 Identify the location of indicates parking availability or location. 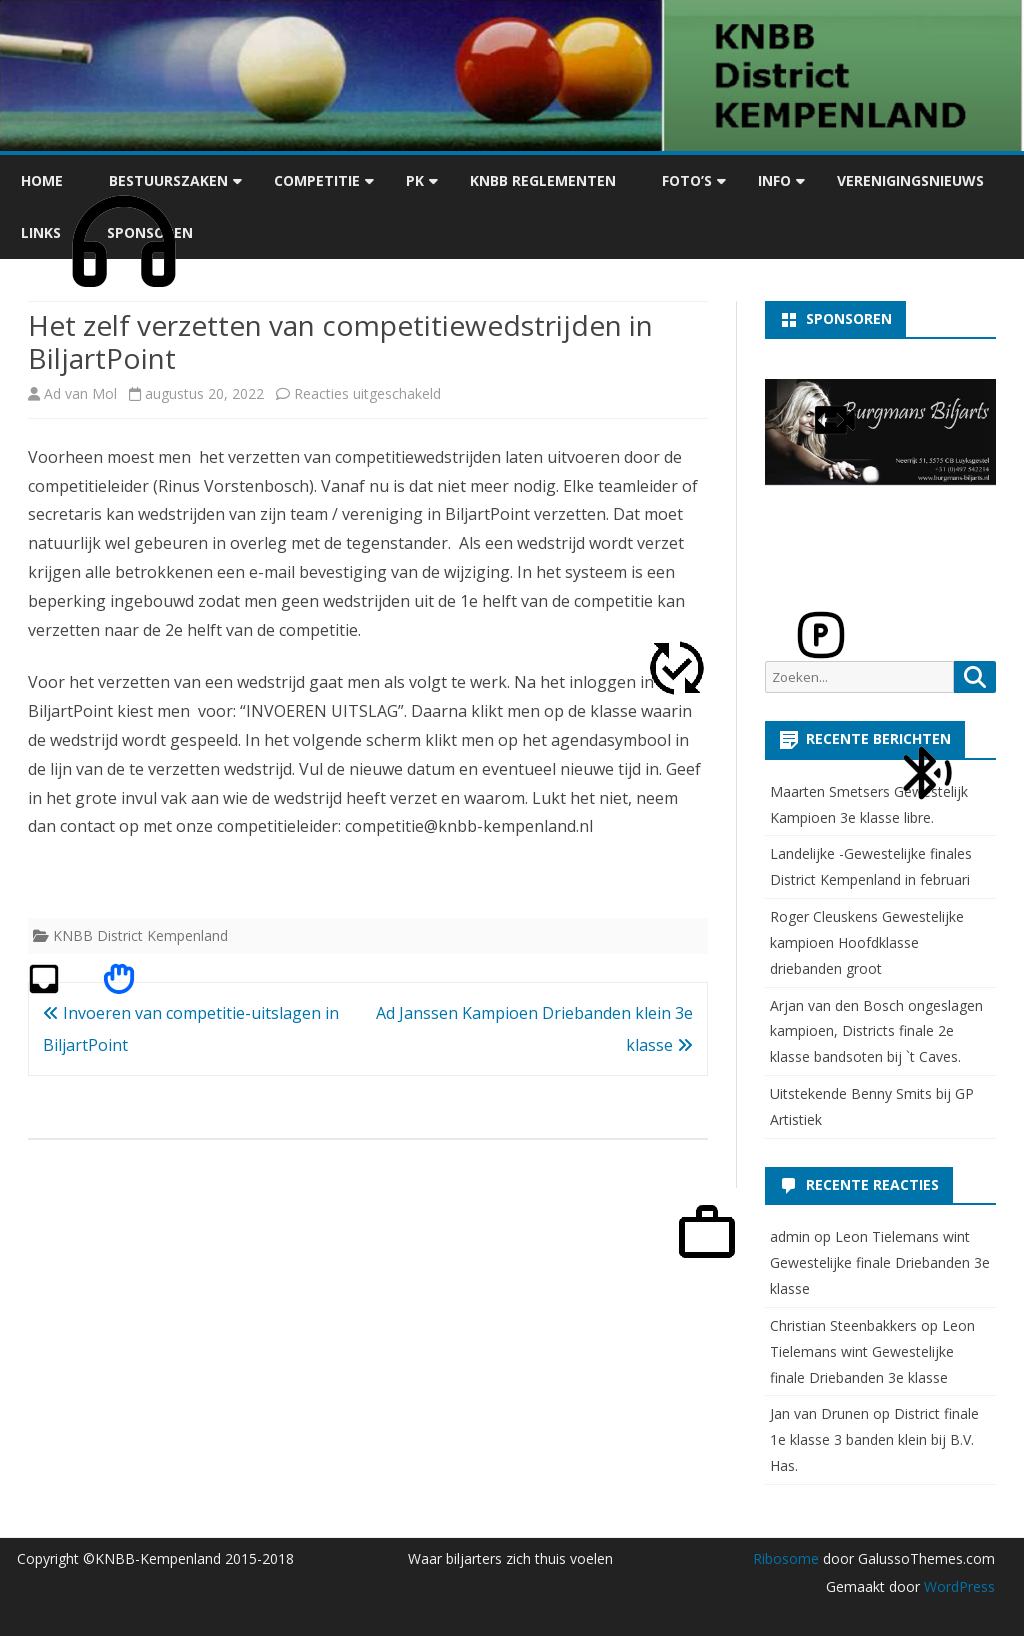
(821, 635).